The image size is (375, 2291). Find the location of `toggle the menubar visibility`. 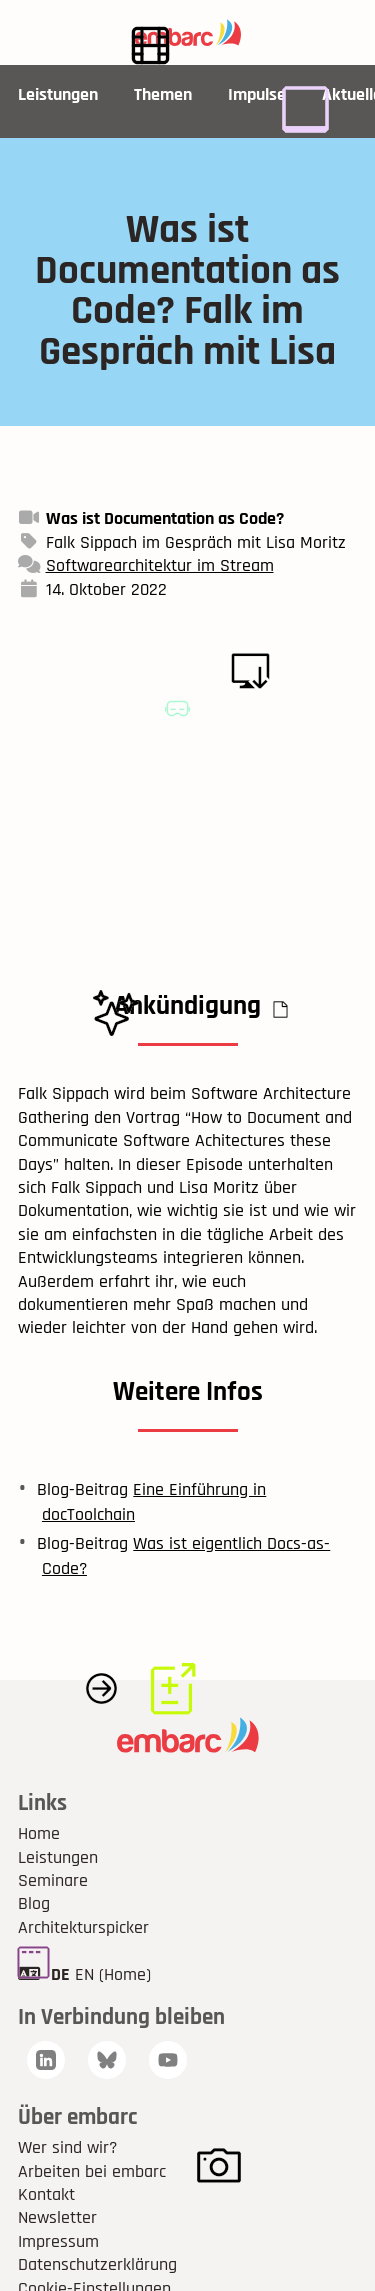

toggle the menubar visibility is located at coordinates (33, 1962).